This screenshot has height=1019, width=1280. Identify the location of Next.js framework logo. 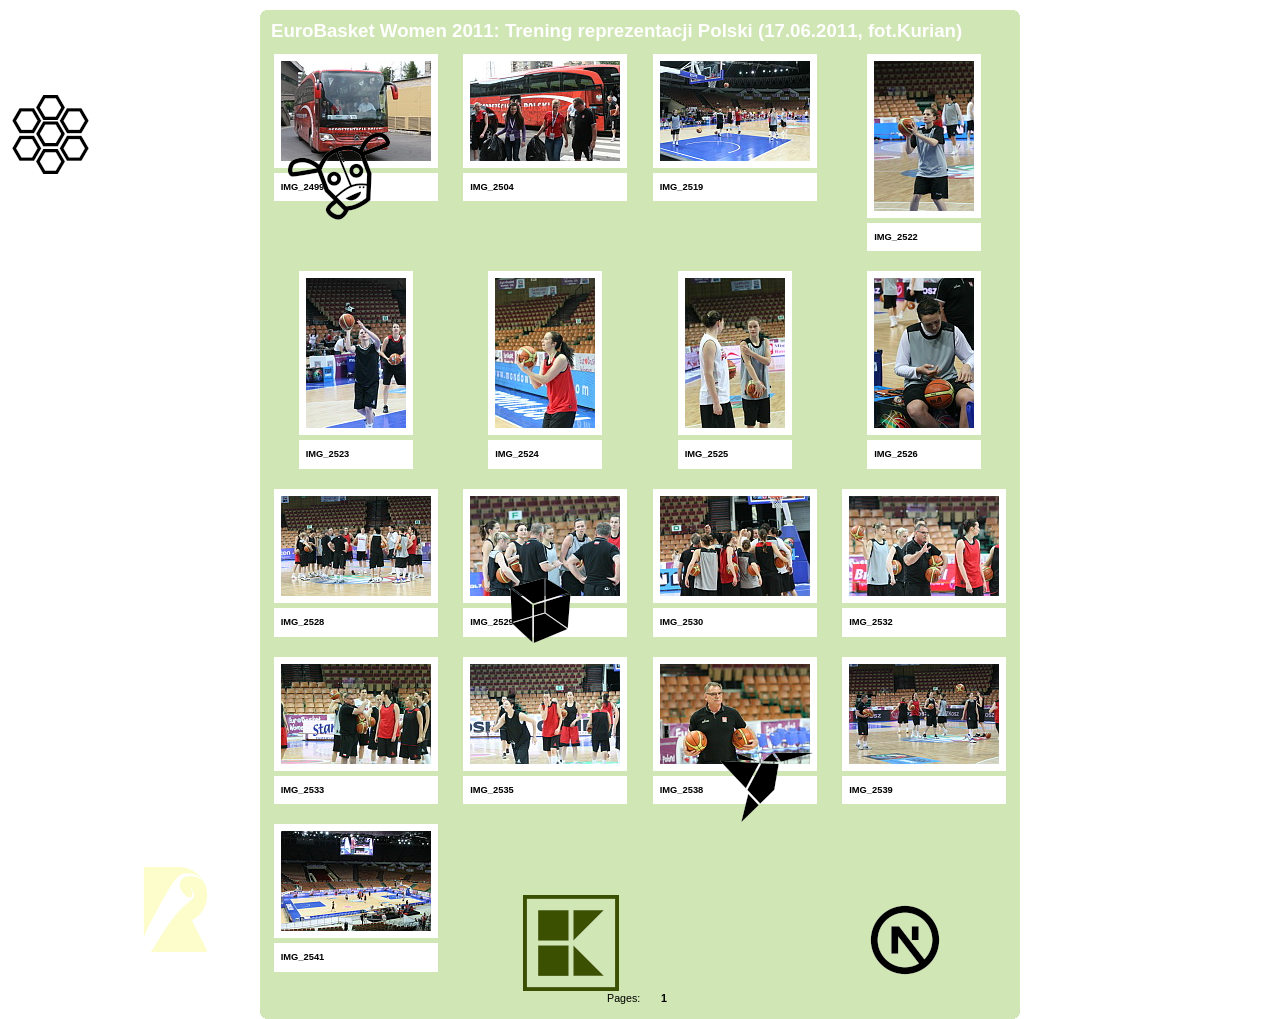
(905, 940).